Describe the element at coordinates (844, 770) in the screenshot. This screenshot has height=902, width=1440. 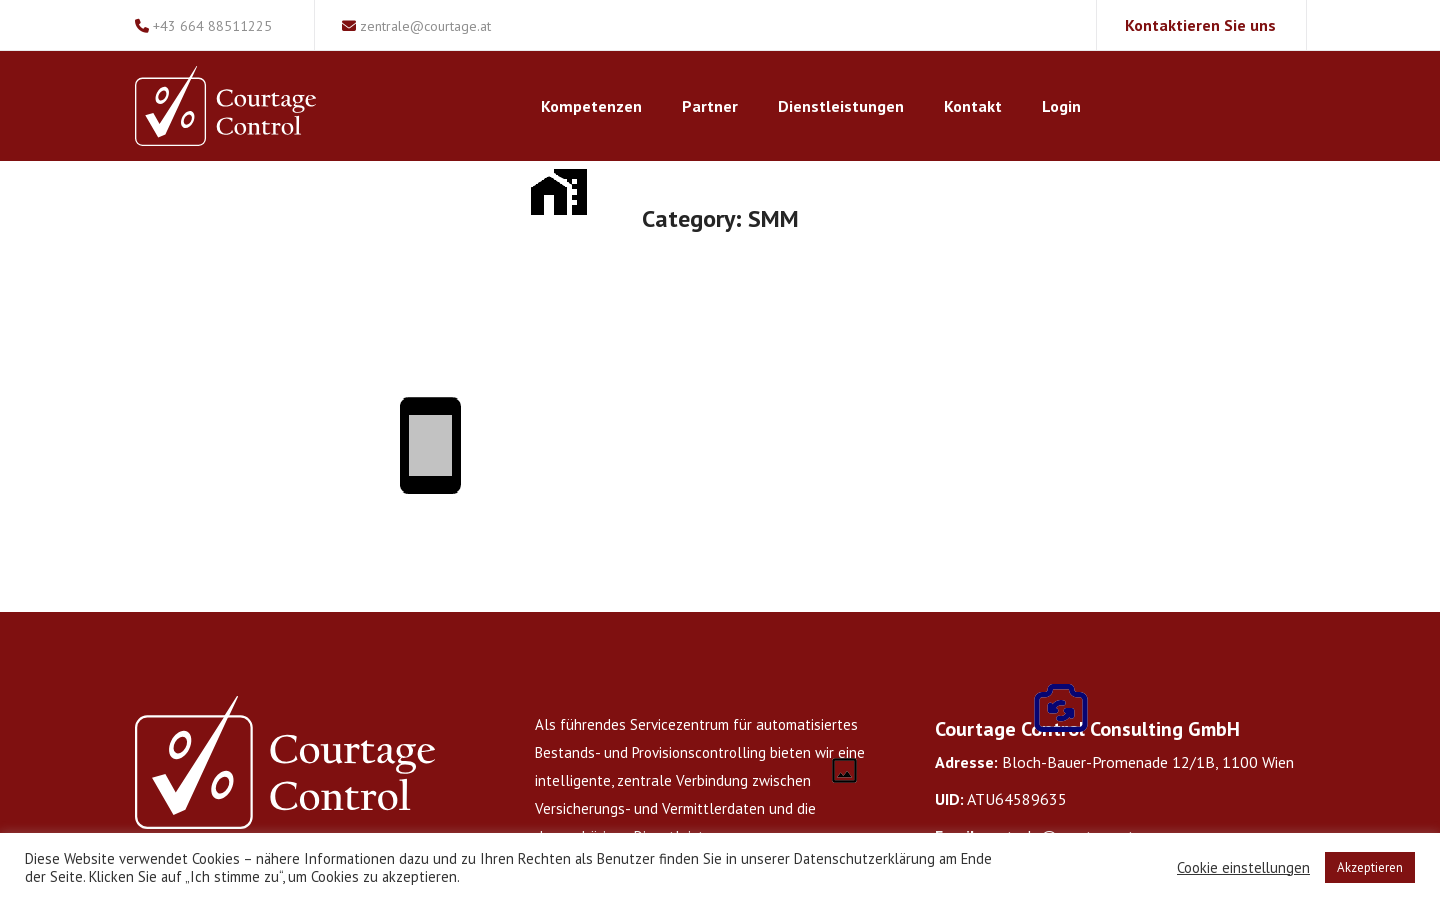
I see `view original image without cropping` at that location.